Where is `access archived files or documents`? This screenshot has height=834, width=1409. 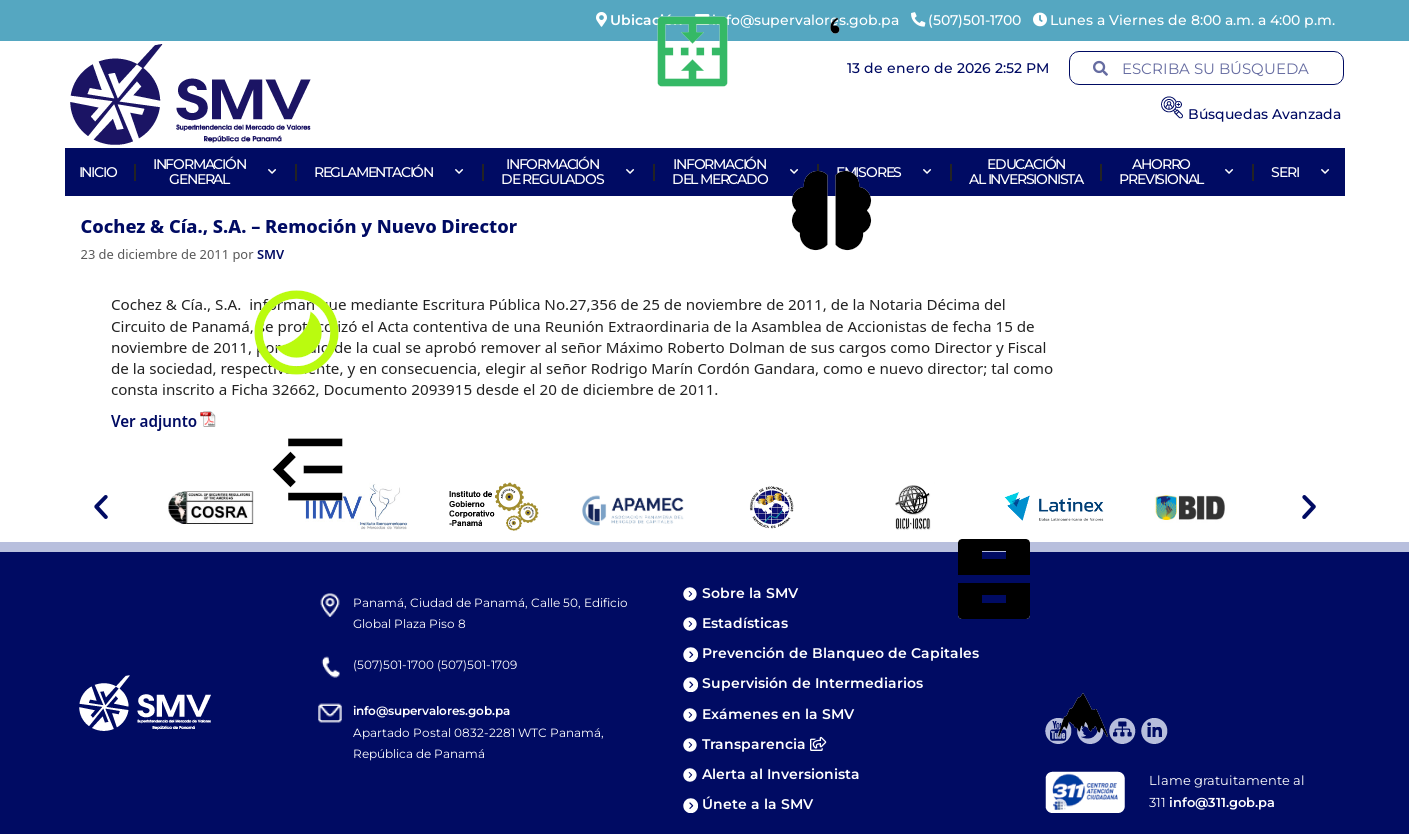 access archived files or documents is located at coordinates (994, 579).